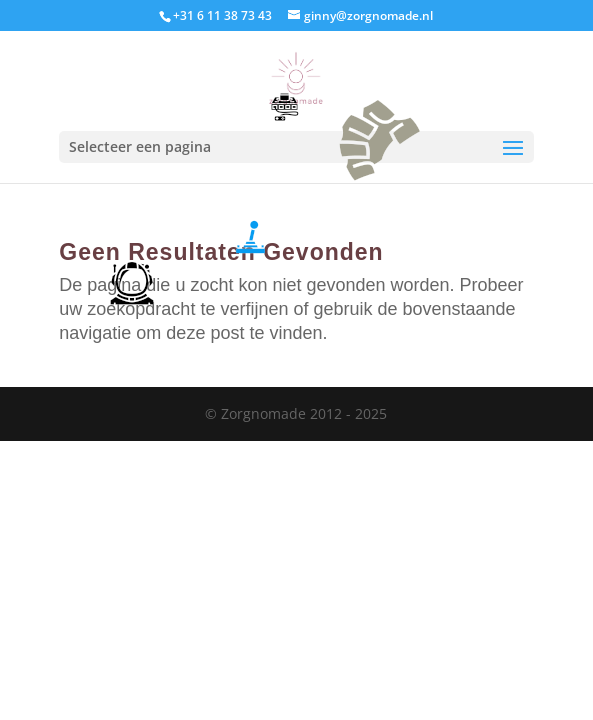 The width and height of the screenshot is (593, 720). I want to click on access space or astronaut-themed content, so click(132, 283).